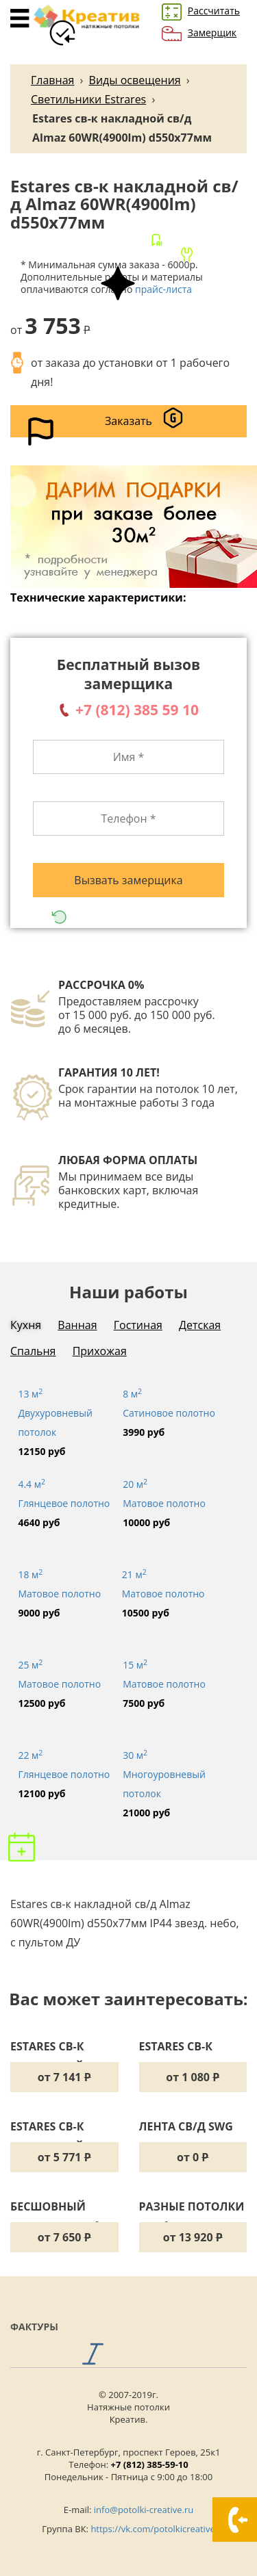  I want to click on undo last action, so click(60, 917).